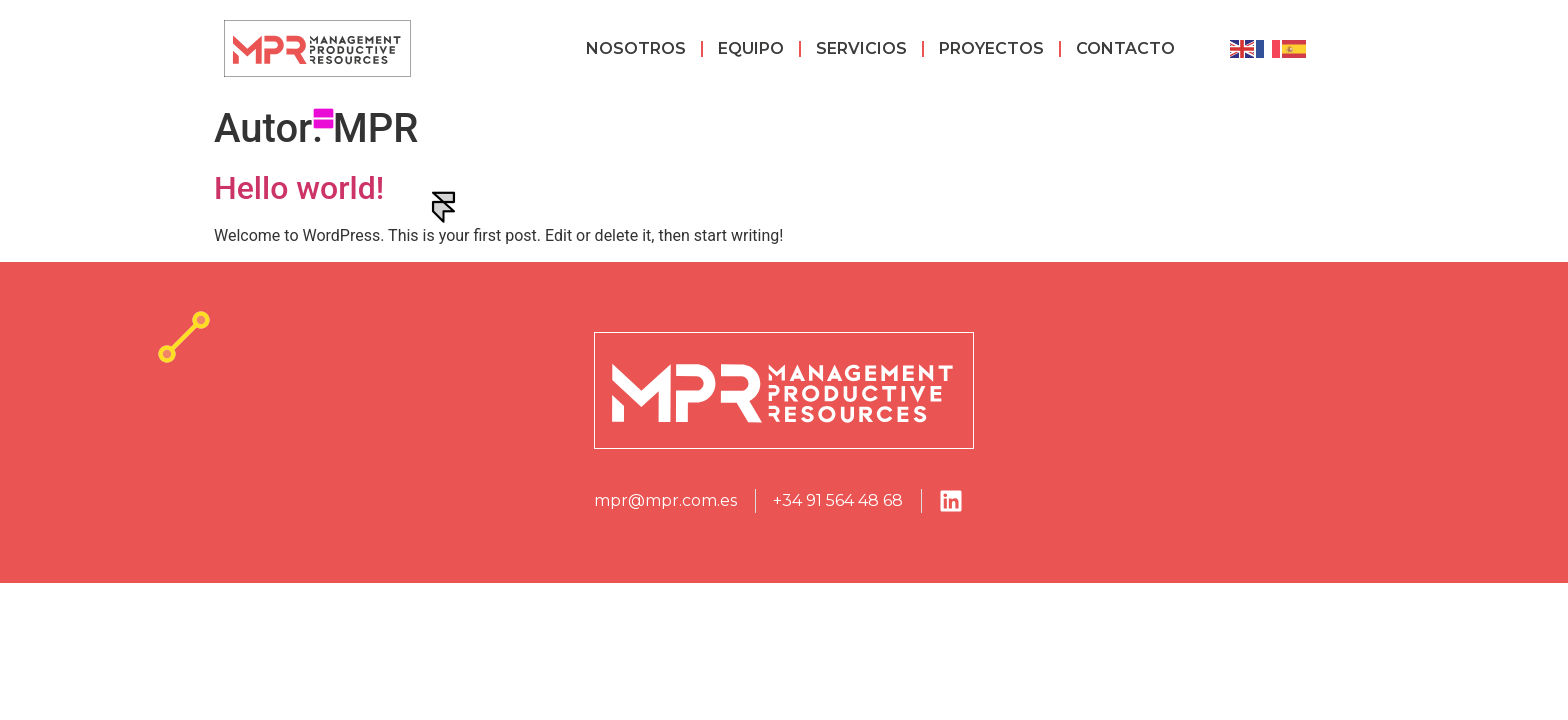 The width and height of the screenshot is (1568, 720). What do you see at coordinates (443, 205) in the screenshot?
I see `open framer app` at bounding box center [443, 205].